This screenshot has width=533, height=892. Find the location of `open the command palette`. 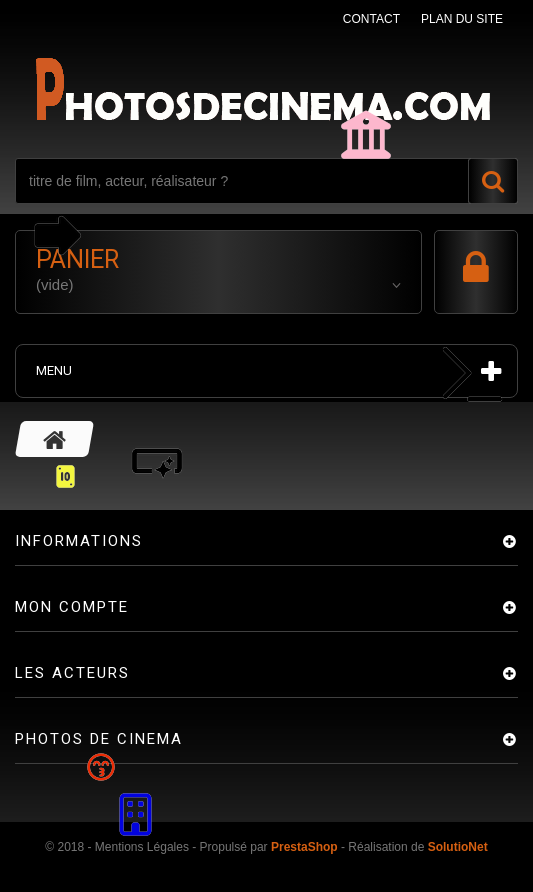

open the command palette is located at coordinates (472, 373).